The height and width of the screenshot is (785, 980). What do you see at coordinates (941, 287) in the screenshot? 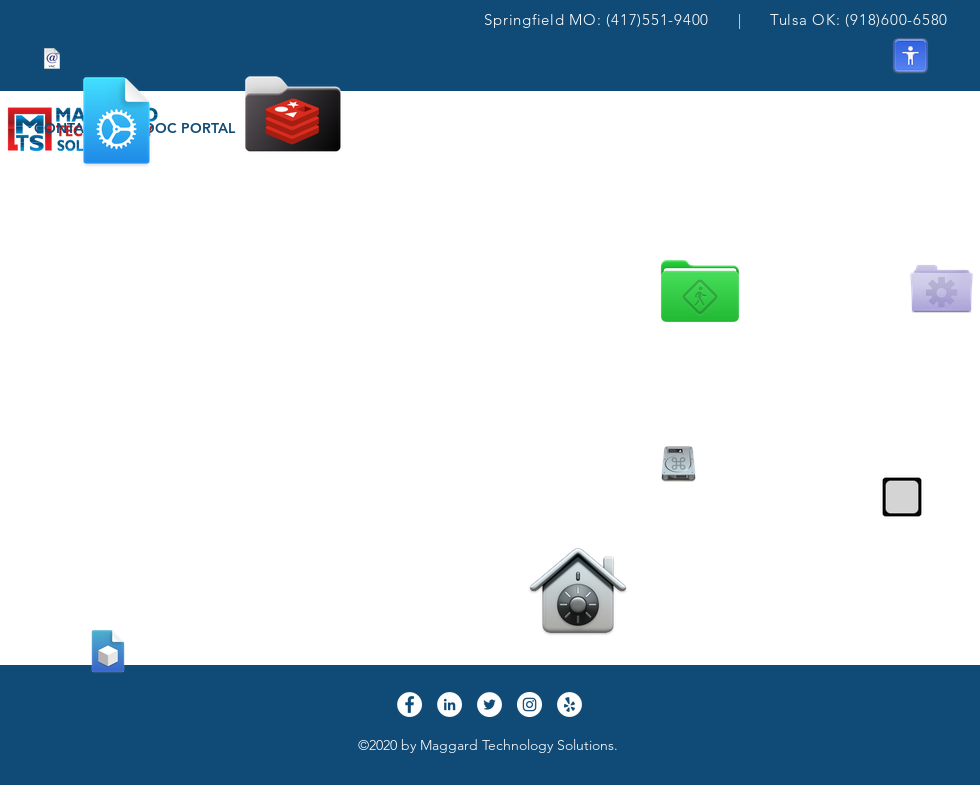
I see `access system settings or preferences folder` at bounding box center [941, 287].